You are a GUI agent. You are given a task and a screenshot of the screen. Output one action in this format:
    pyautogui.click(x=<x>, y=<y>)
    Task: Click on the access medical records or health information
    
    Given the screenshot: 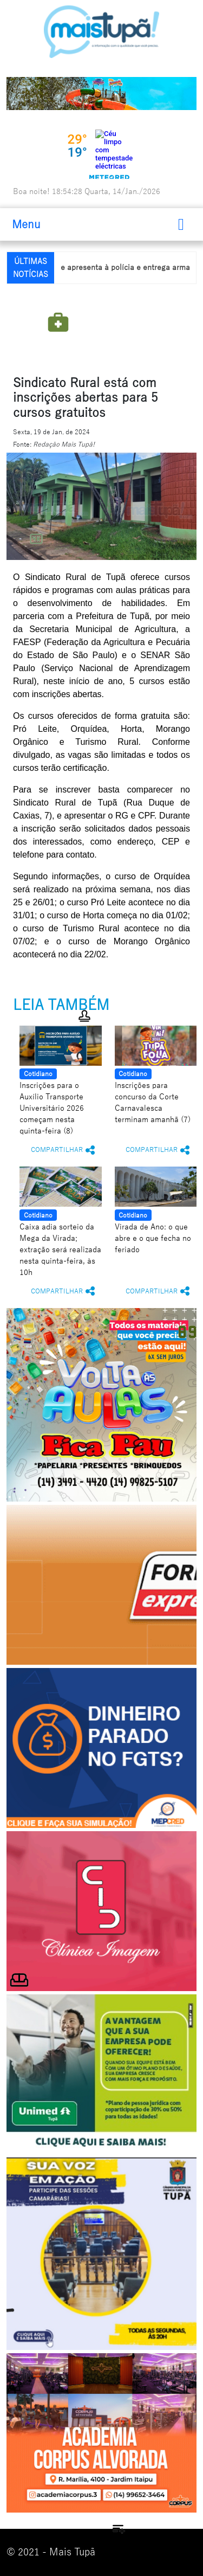 What is the action you would take?
    pyautogui.click(x=58, y=323)
    